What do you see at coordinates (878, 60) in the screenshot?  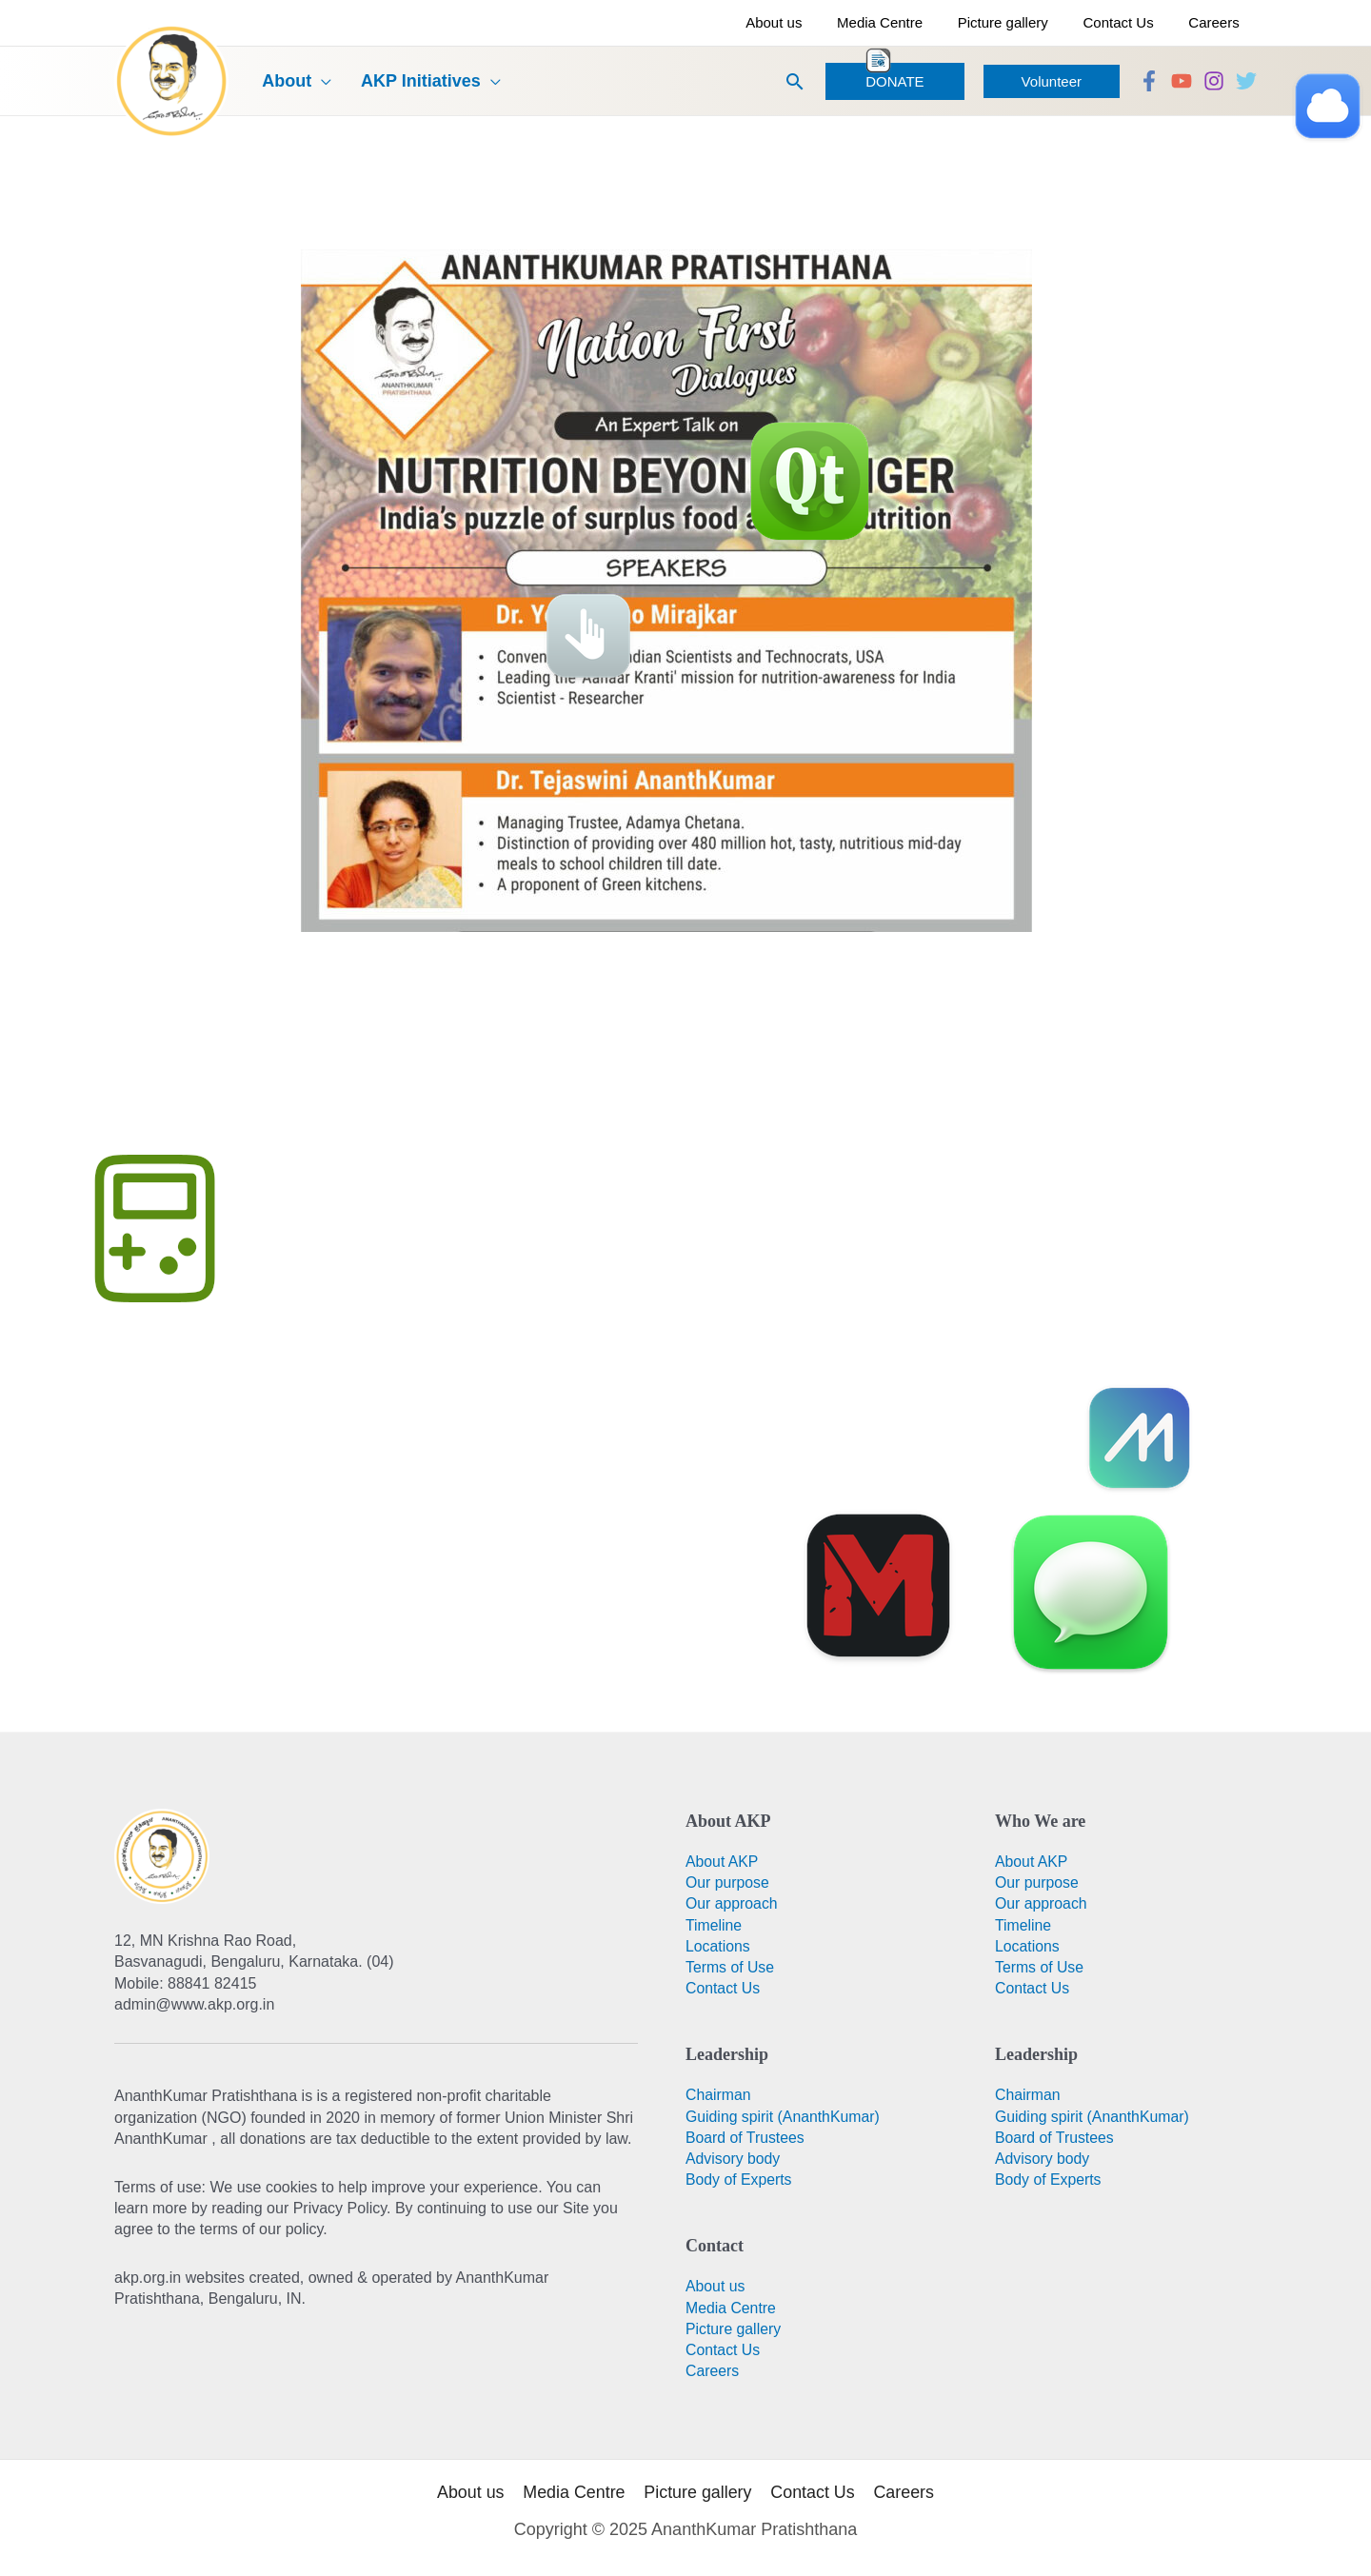 I see `open libreoffice writer for web documents` at bounding box center [878, 60].